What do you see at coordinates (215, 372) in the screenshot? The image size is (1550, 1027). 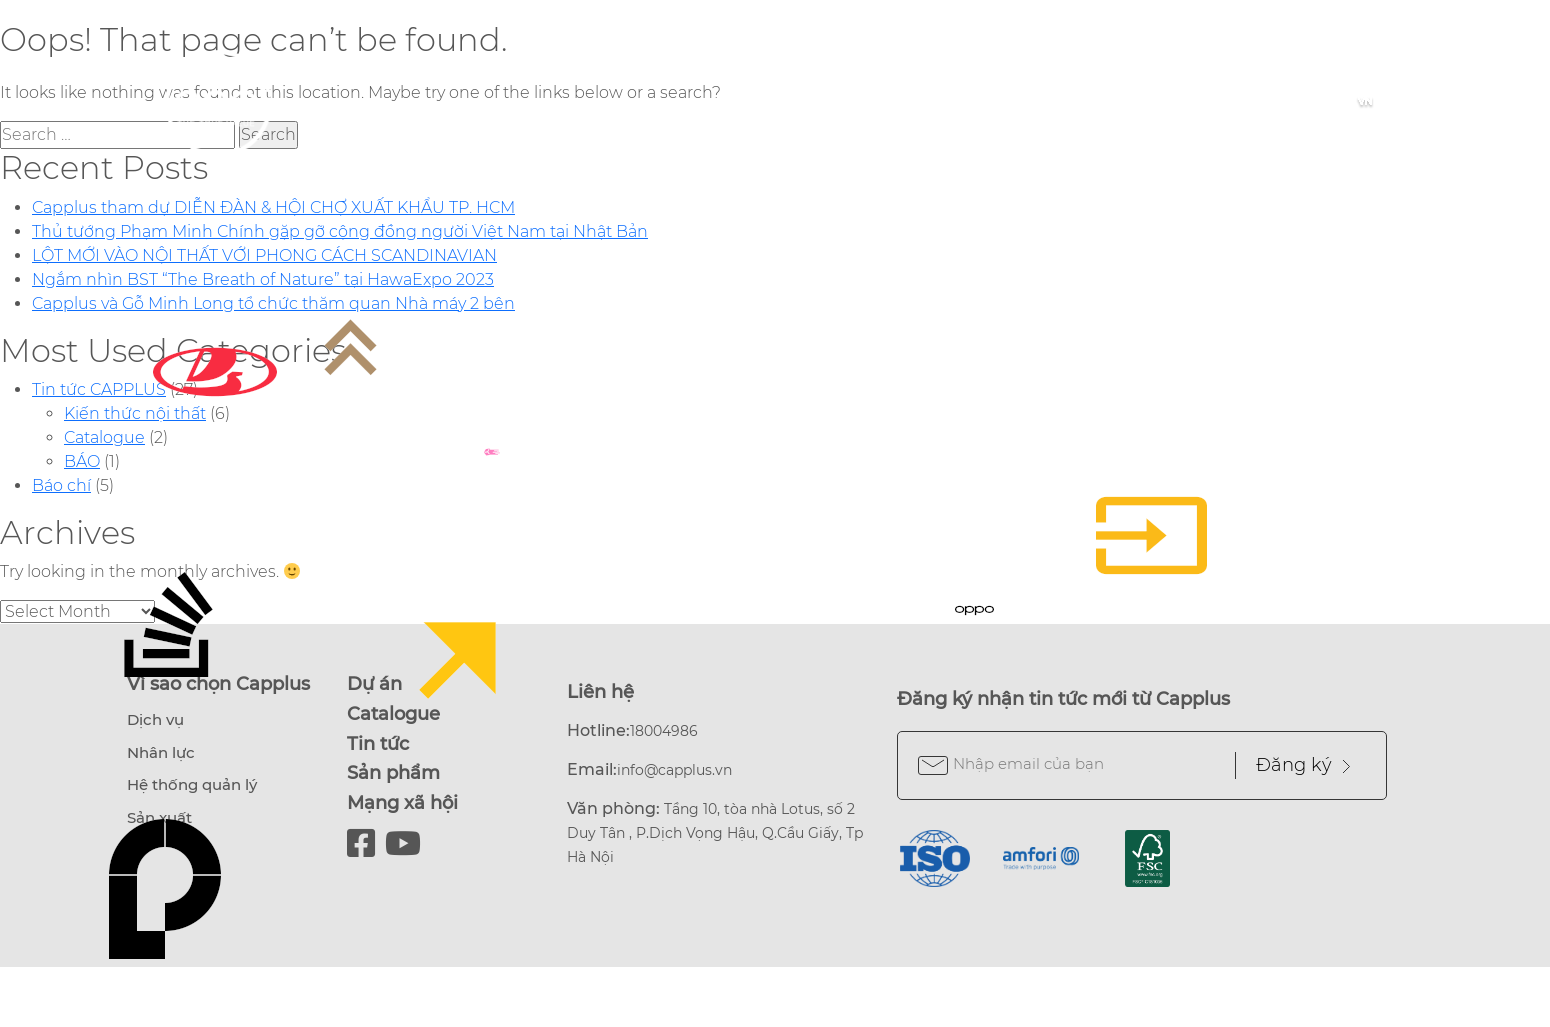 I see `Lada automotive brand logo` at bounding box center [215, 372].